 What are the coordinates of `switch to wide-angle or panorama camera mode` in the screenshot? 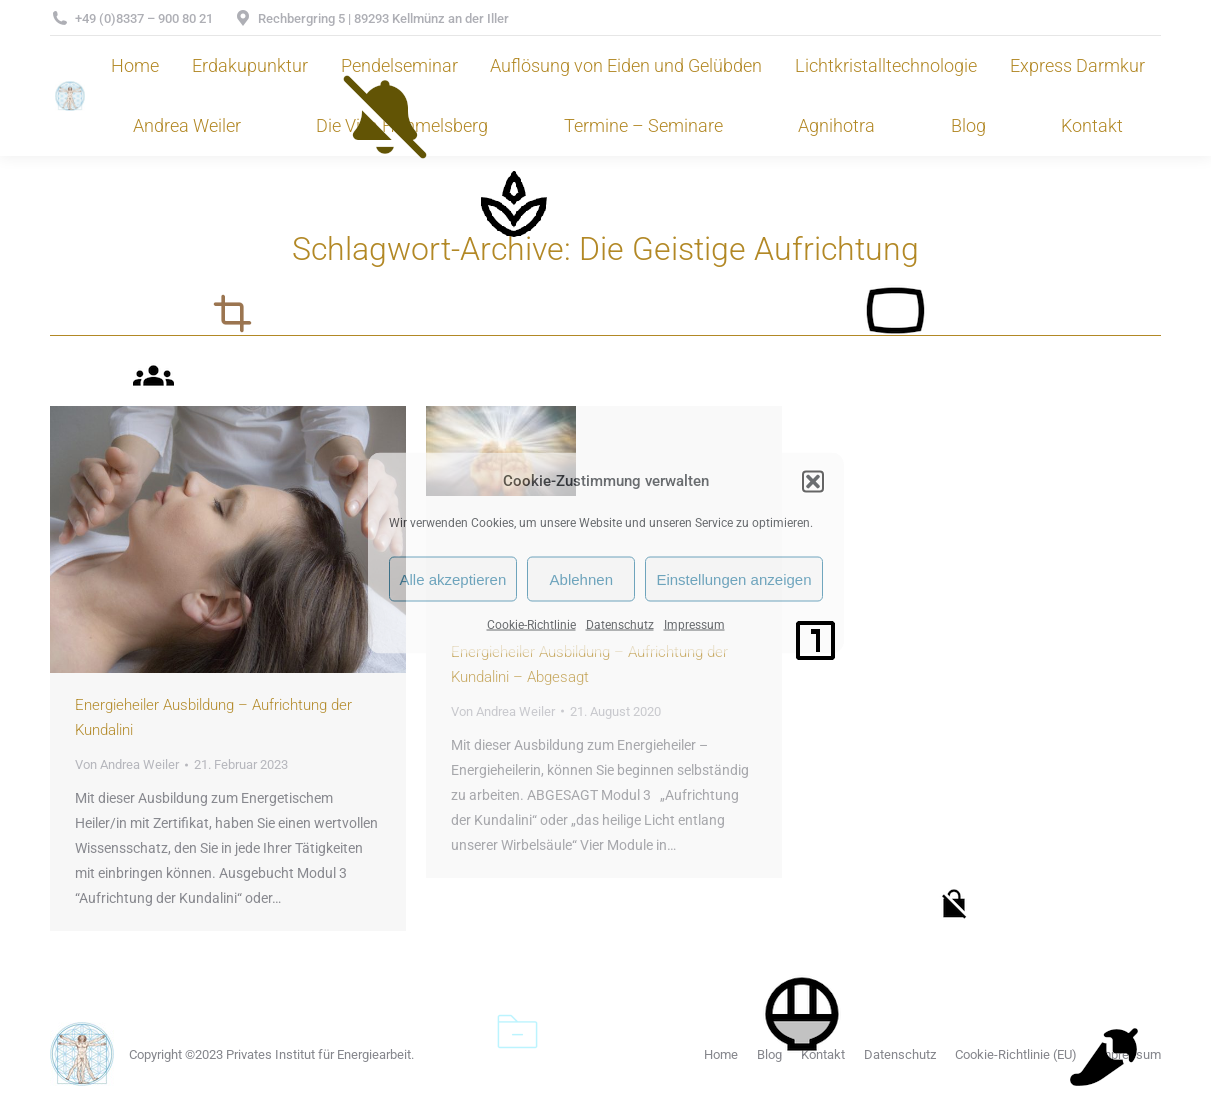 It's located at (895, 310).